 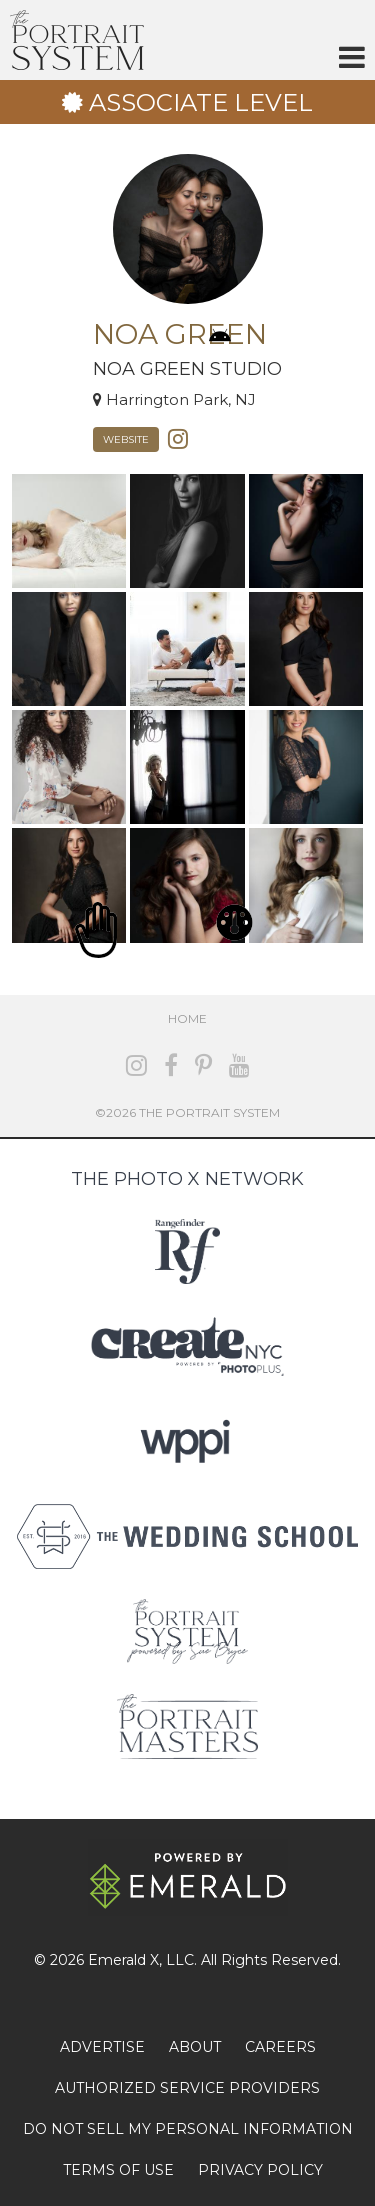 What do you see at coordinates (234, 922) in the screenshot?
I see `view performance metrics or system speed` at bounding box center [234, 922].